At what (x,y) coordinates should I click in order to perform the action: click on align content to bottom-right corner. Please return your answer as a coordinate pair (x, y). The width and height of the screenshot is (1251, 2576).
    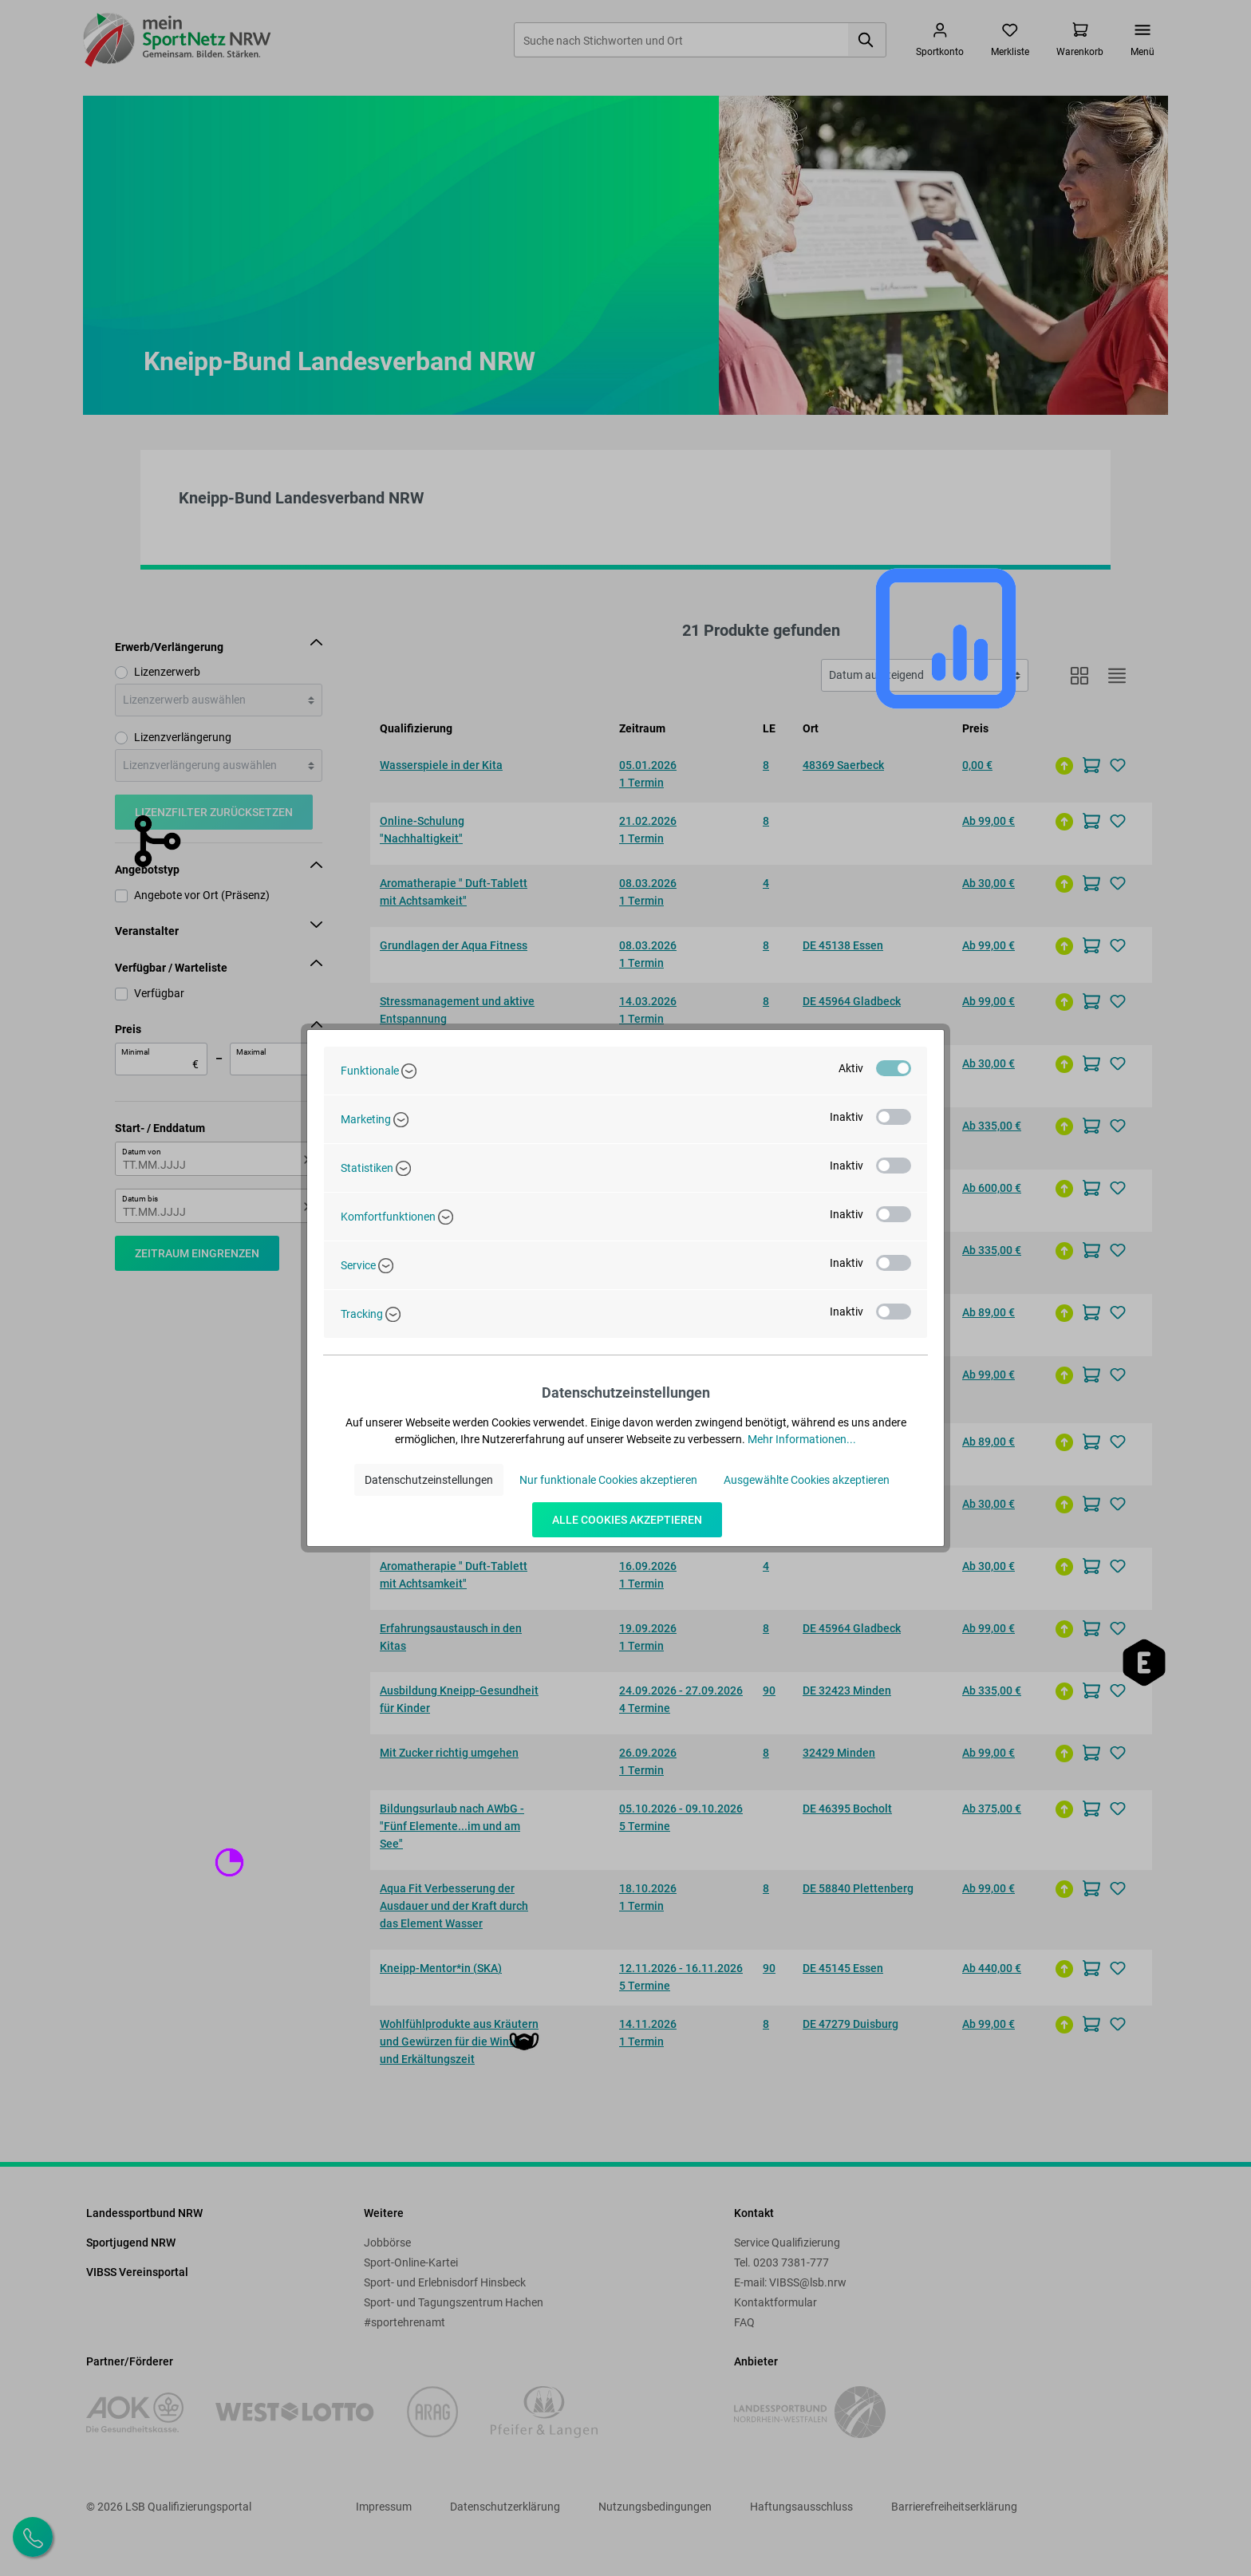
    Looking at the image, I should click on (945, 638).